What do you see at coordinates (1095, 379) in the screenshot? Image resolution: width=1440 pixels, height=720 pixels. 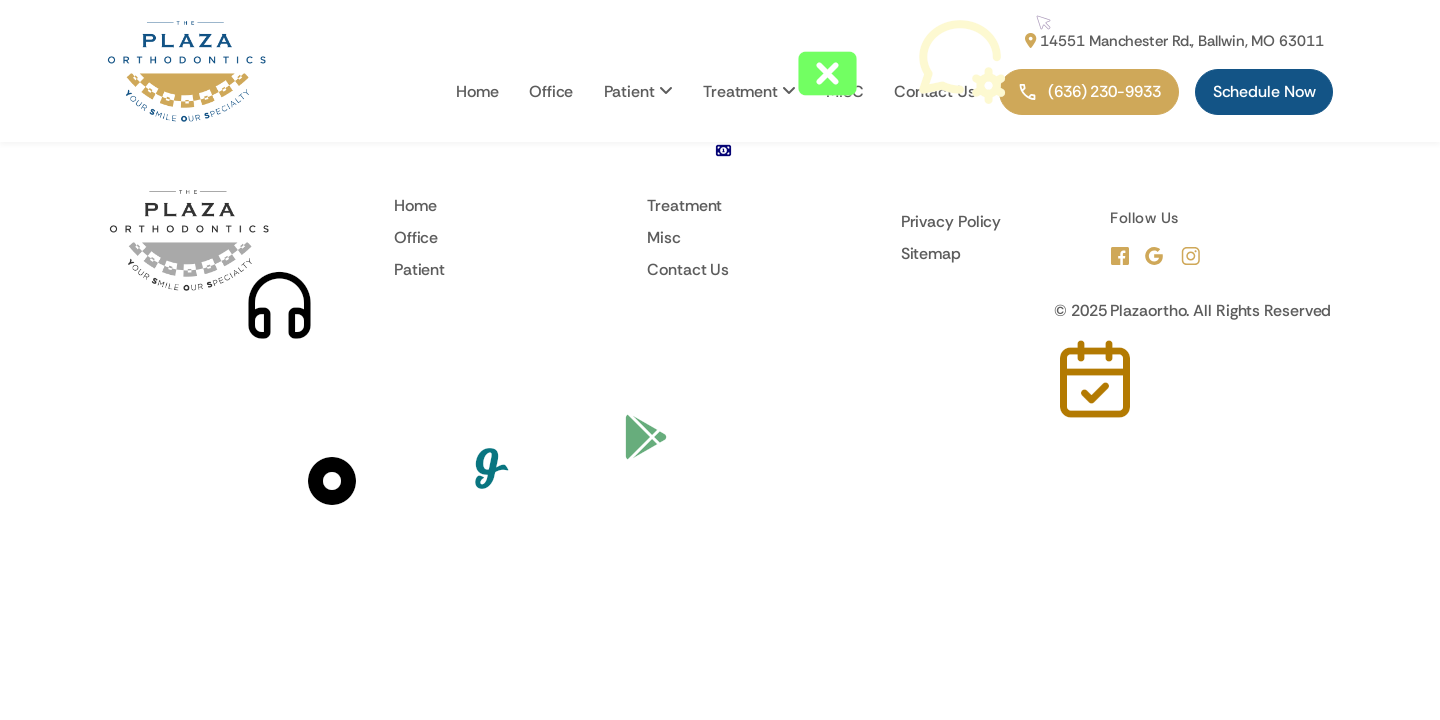 I see `confirm or complete a scheduled event` at bounding box center [1095, 379].